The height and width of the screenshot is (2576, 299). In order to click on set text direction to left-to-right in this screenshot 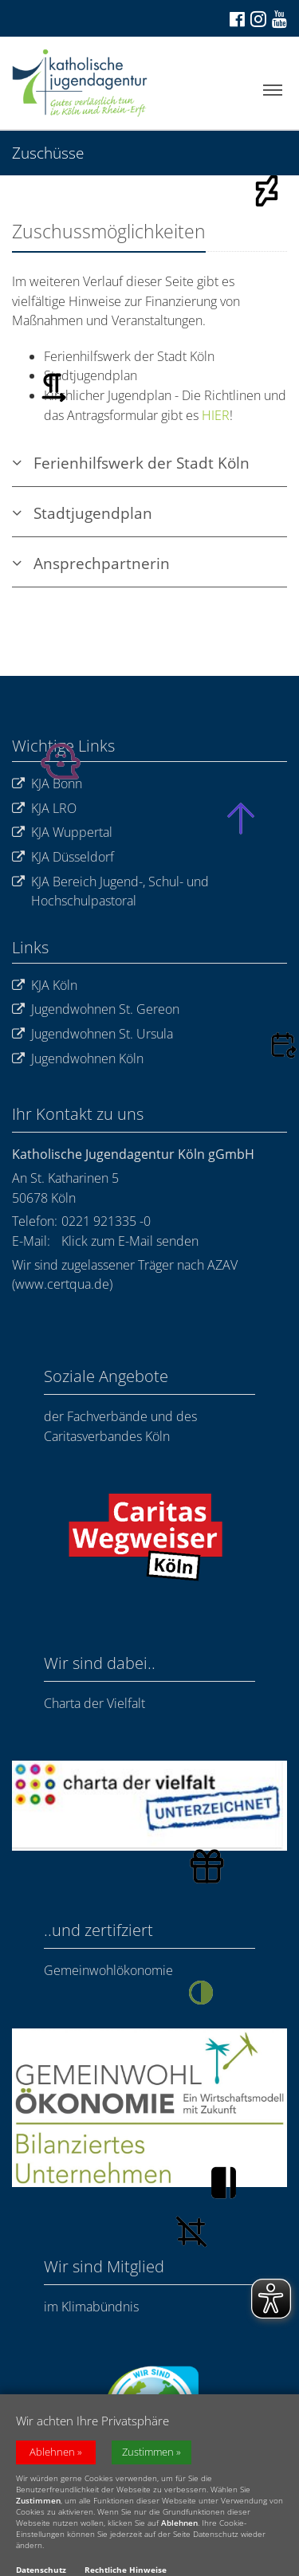, I will do `click(53, 387)`.